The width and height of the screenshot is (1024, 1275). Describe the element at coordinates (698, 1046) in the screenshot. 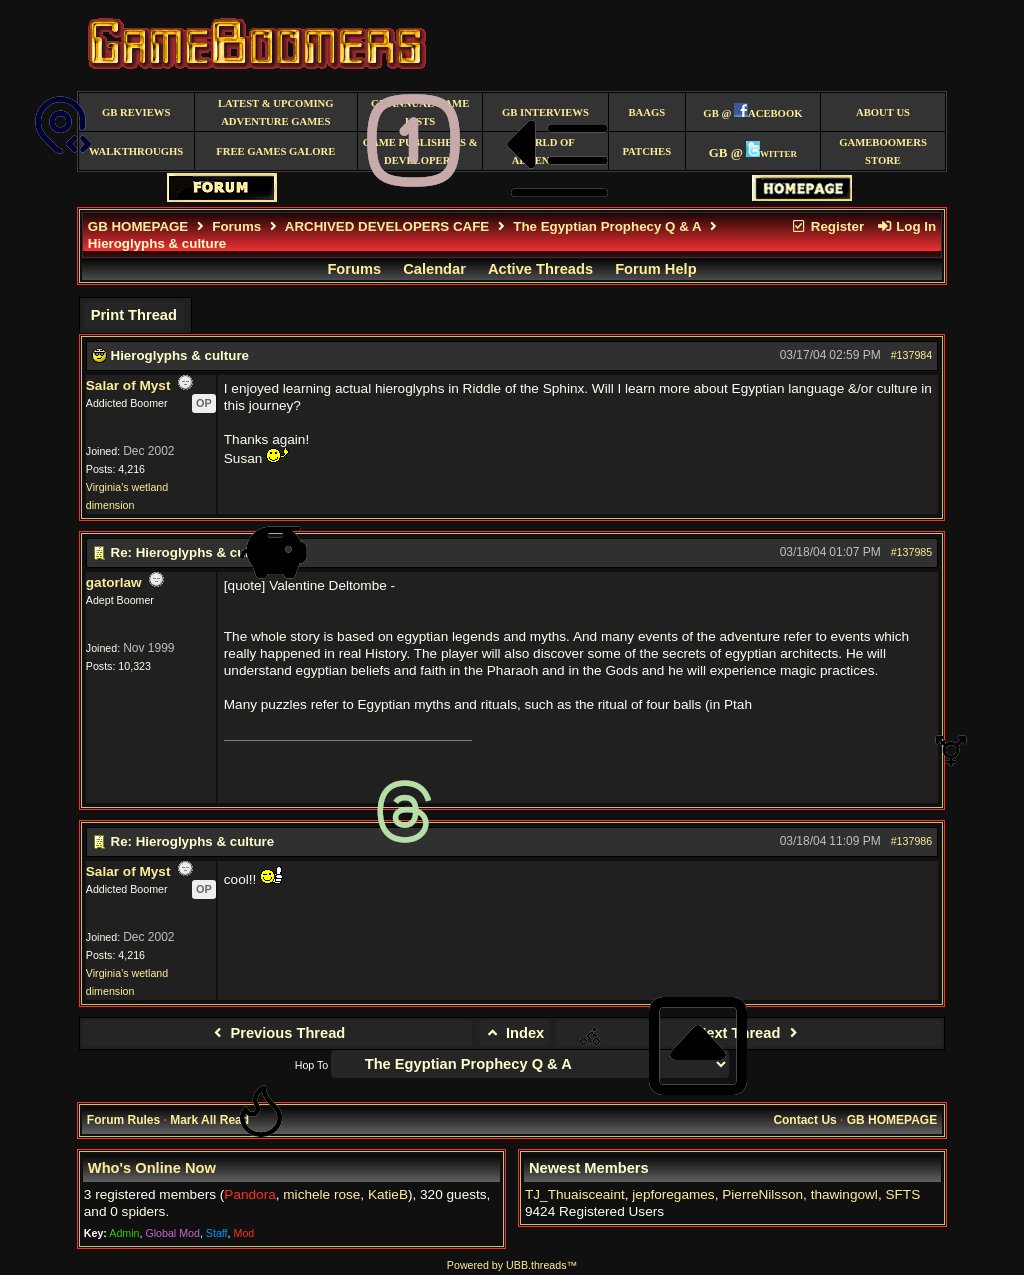

I see `expand or collapse a section upward` at that location.